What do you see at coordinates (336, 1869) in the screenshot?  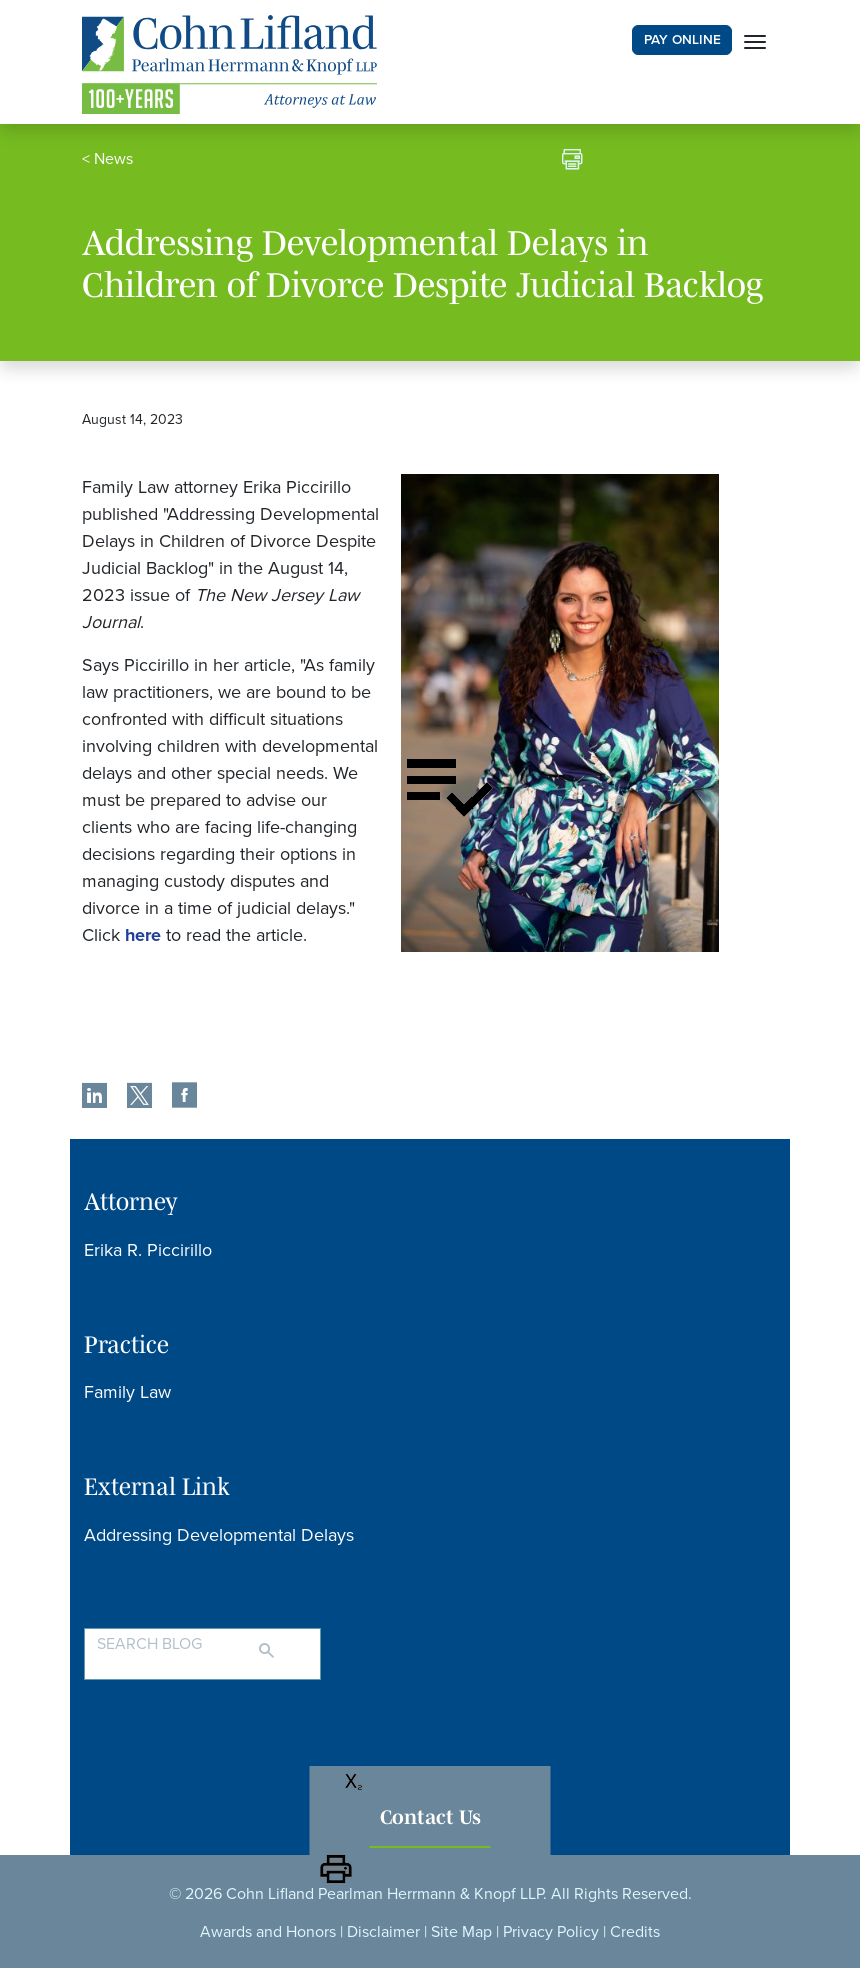 I see `print current document or page` at bounding box center [336, 1869].